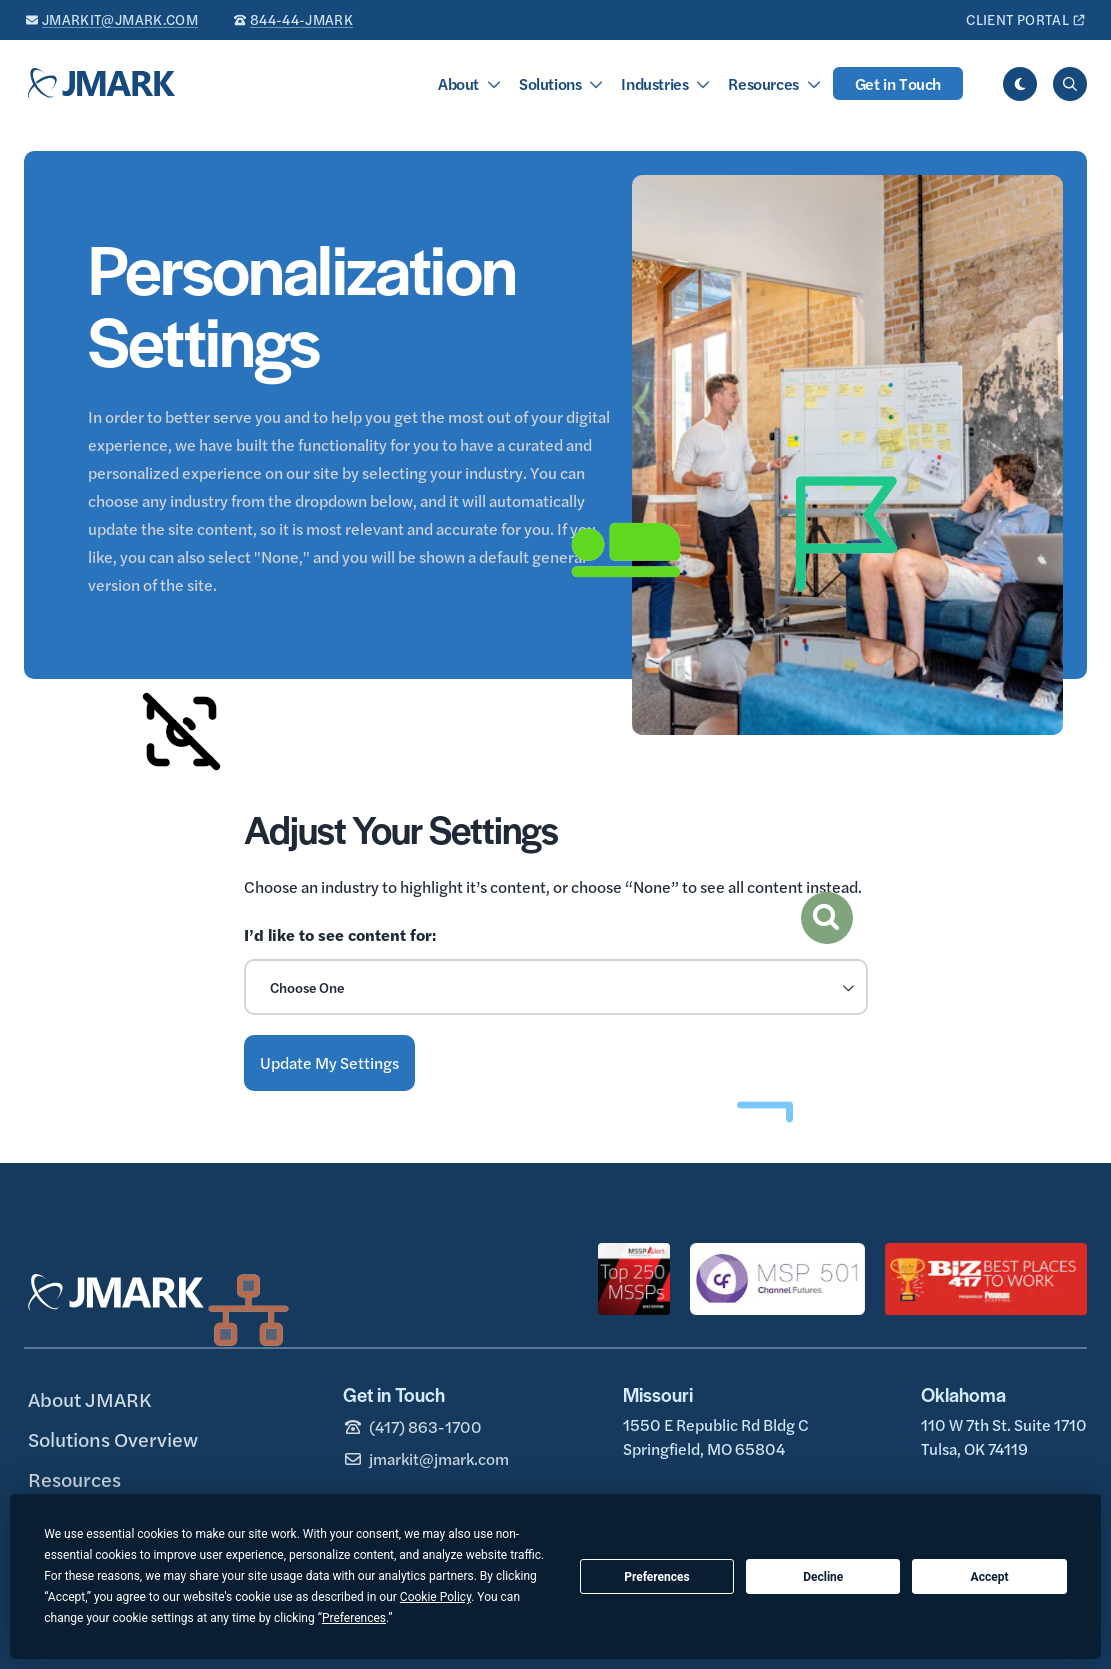  I want to click on view hotel or accommodation options, so click(626, 550).